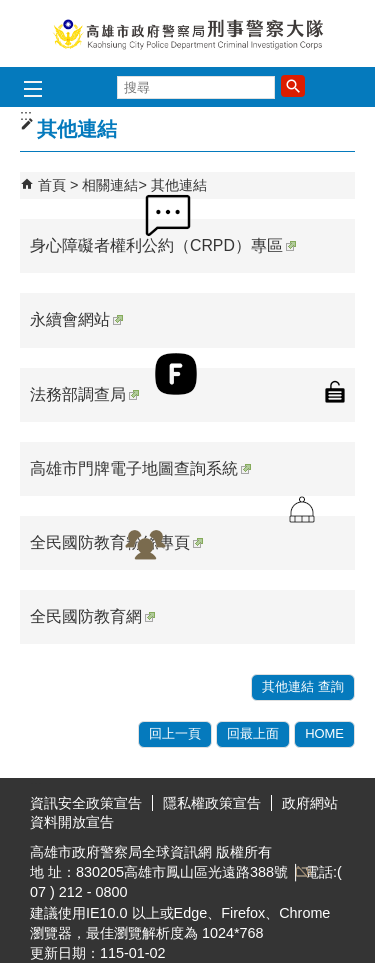 This screenshot has width=375, height=963. Describe the element at coordinates (145, 543) in the screenshot. I see `view group members or team` at that location.